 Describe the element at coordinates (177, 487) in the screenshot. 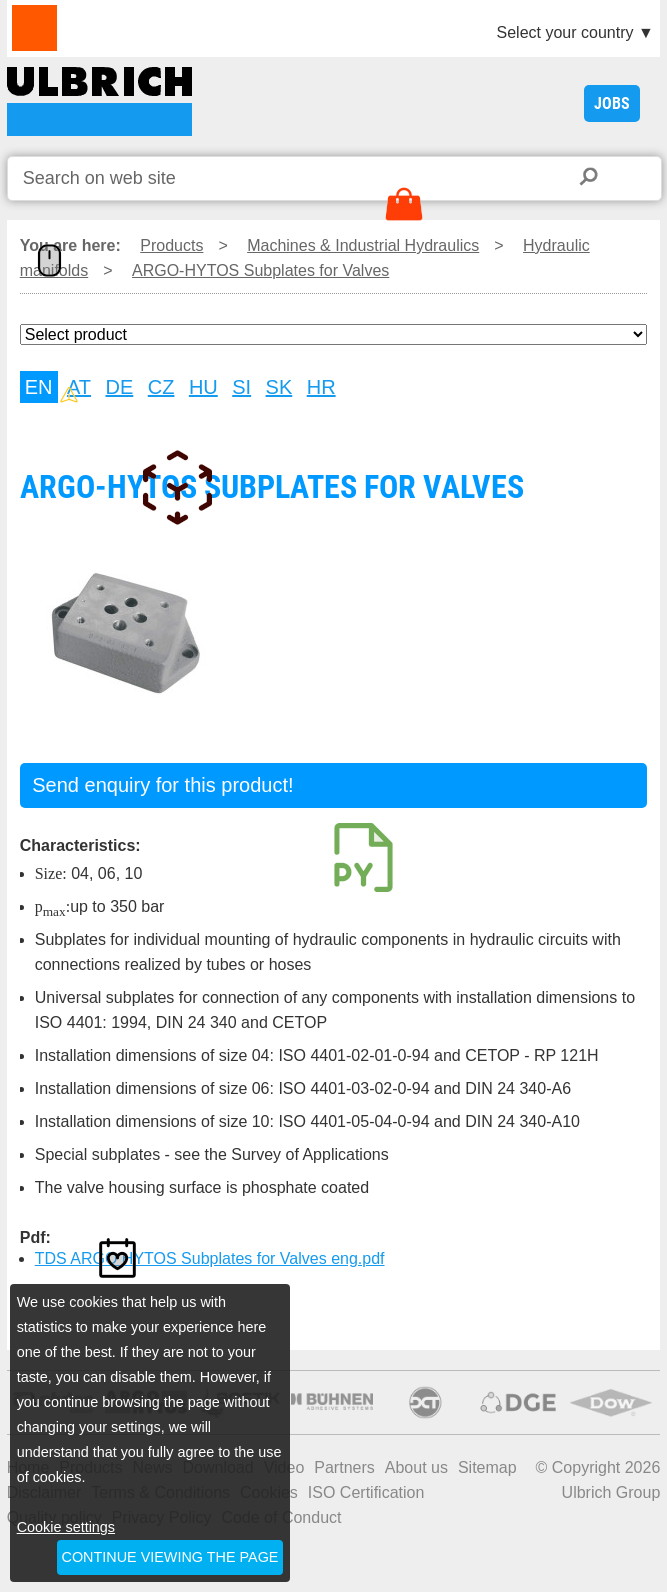

I see `view 3D model or object` at that location.